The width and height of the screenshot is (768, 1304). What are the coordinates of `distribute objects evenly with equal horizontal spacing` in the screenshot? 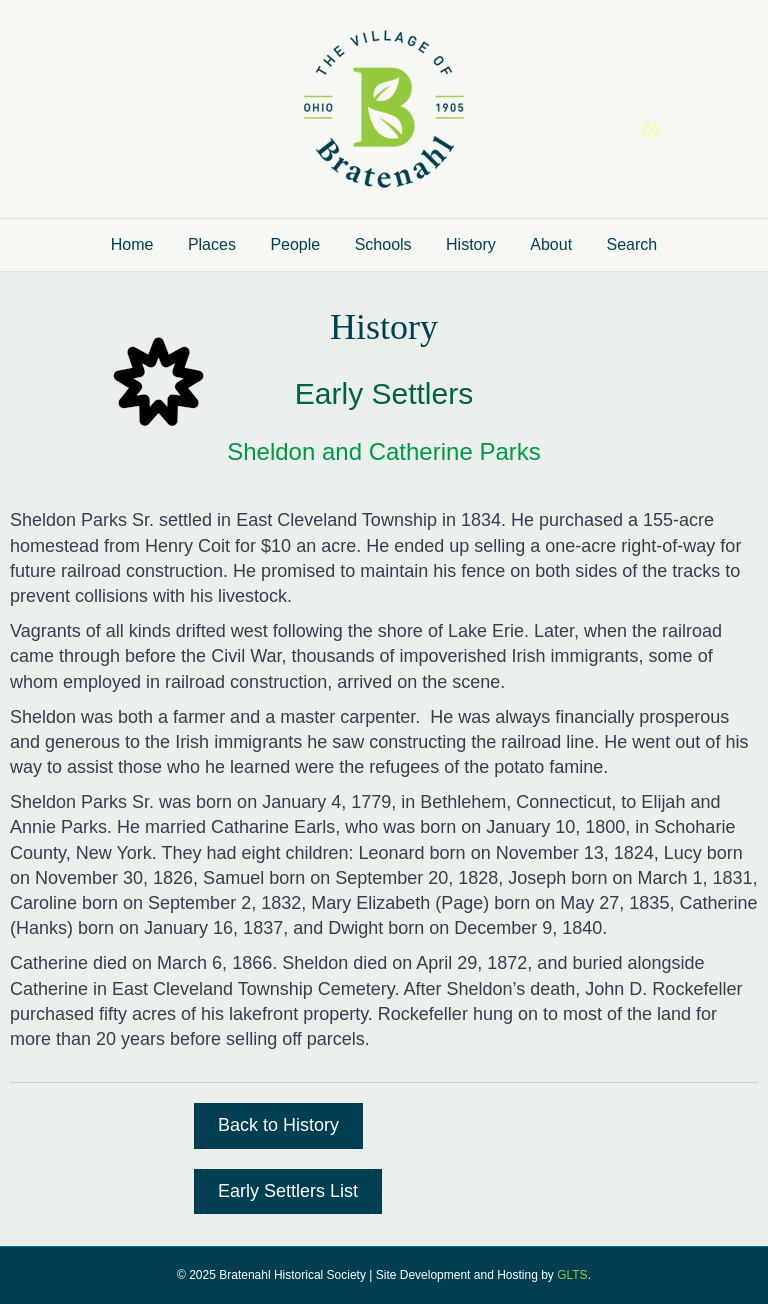 It's located at (651, 130).